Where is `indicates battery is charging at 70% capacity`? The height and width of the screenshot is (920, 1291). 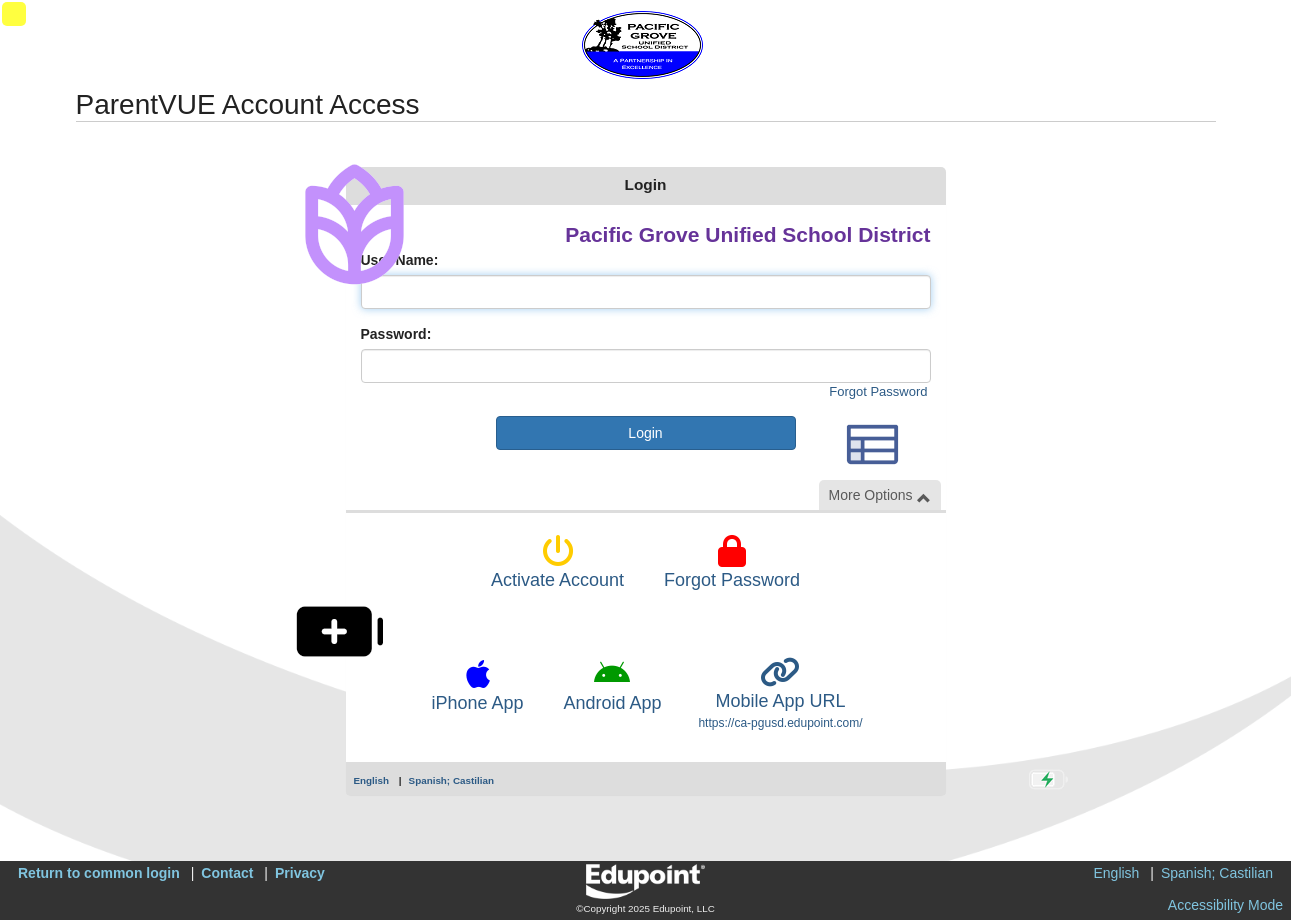 indicates battery is charging at 70% capacity is located at coordinates (1048, 779).